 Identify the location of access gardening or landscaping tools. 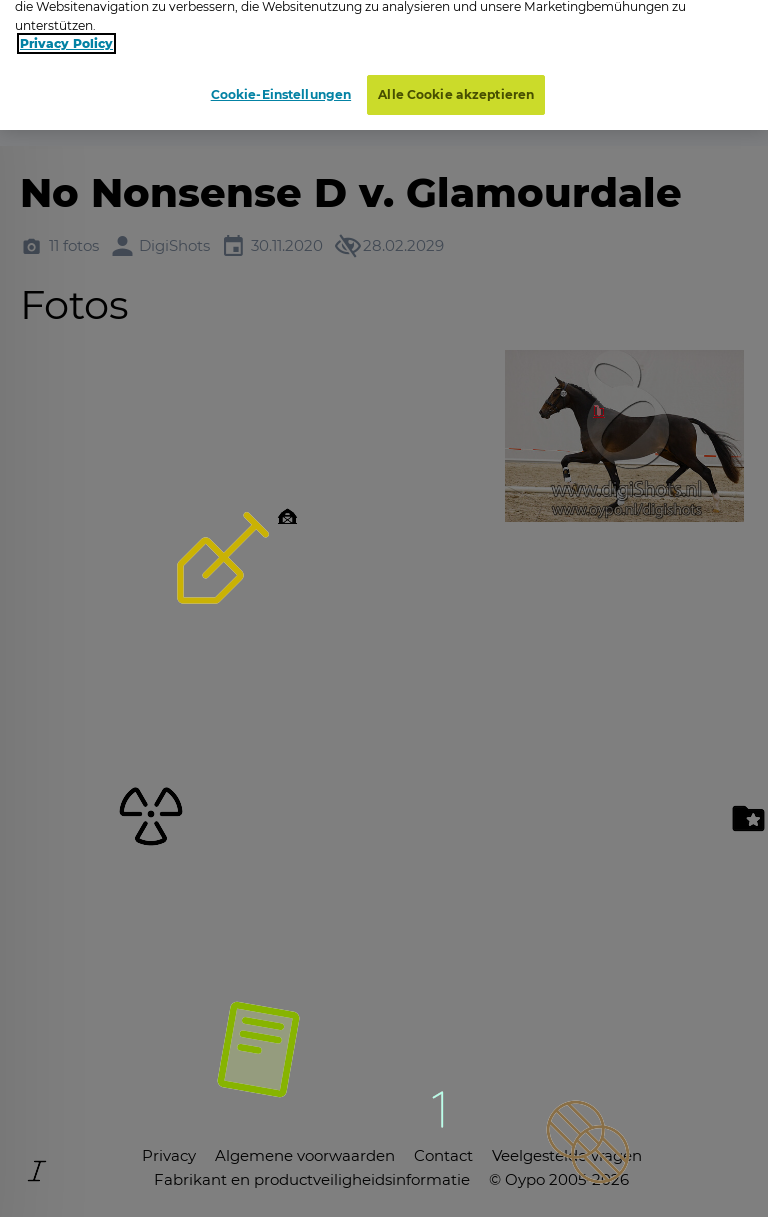
(221, 559).